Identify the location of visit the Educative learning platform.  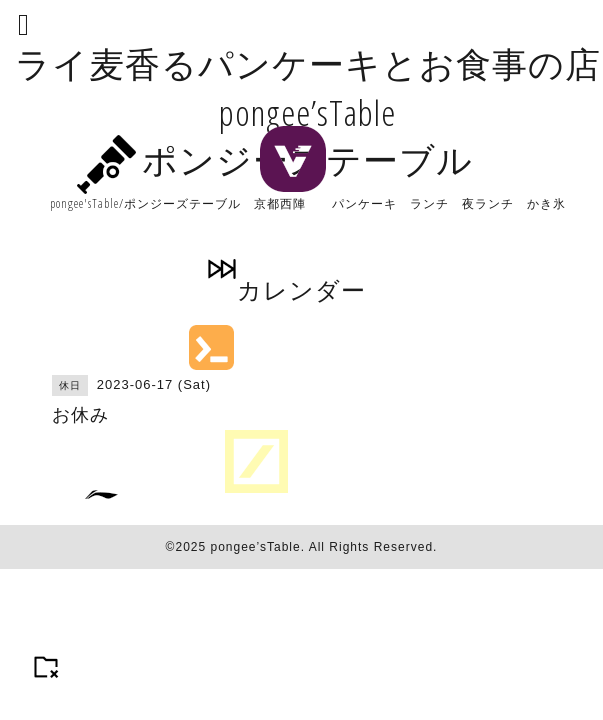
(211, 347).